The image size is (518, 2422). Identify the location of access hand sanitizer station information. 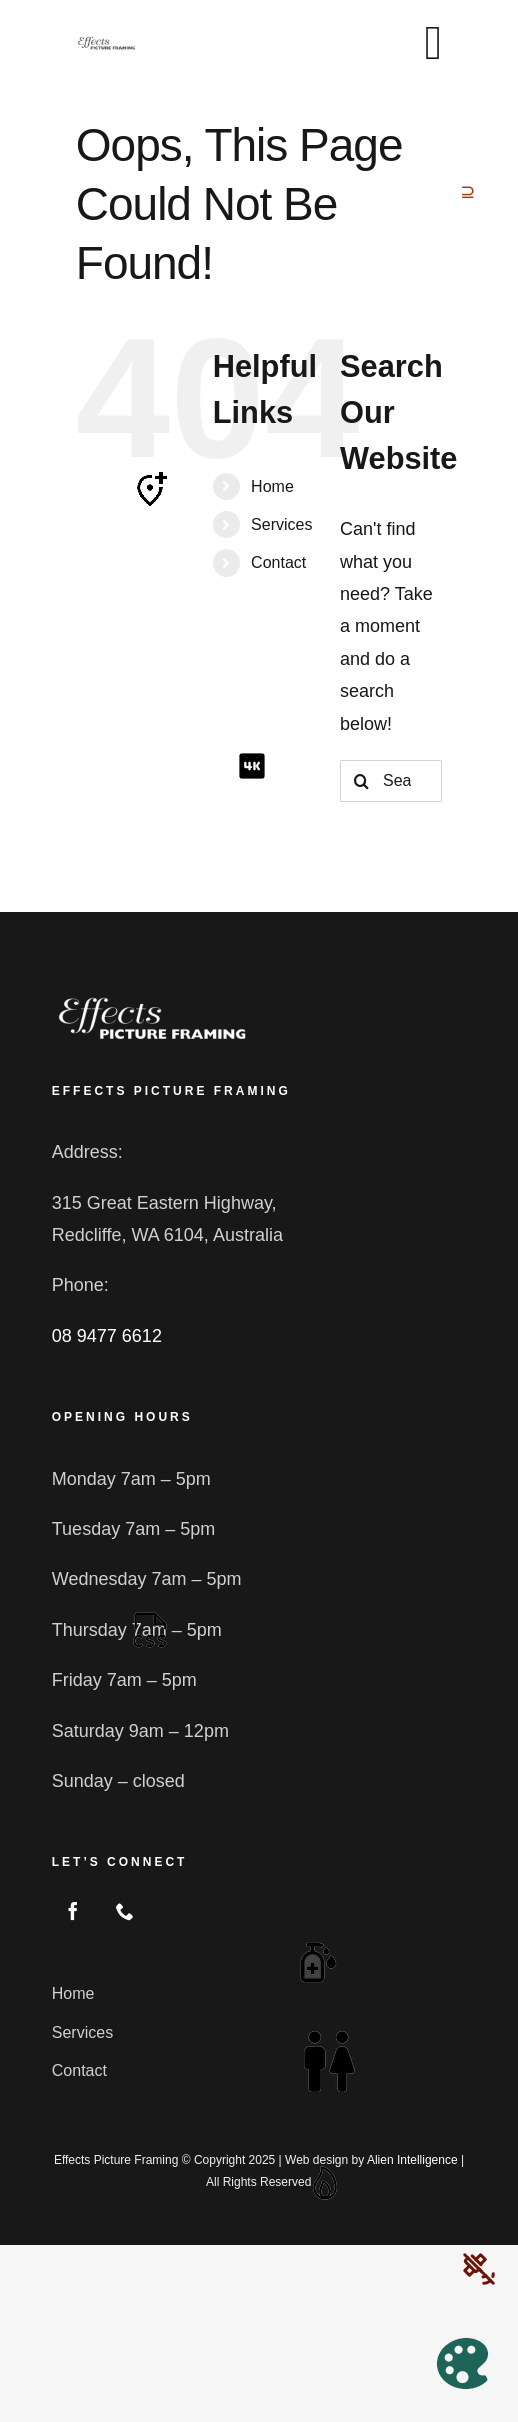
(316, 1962).